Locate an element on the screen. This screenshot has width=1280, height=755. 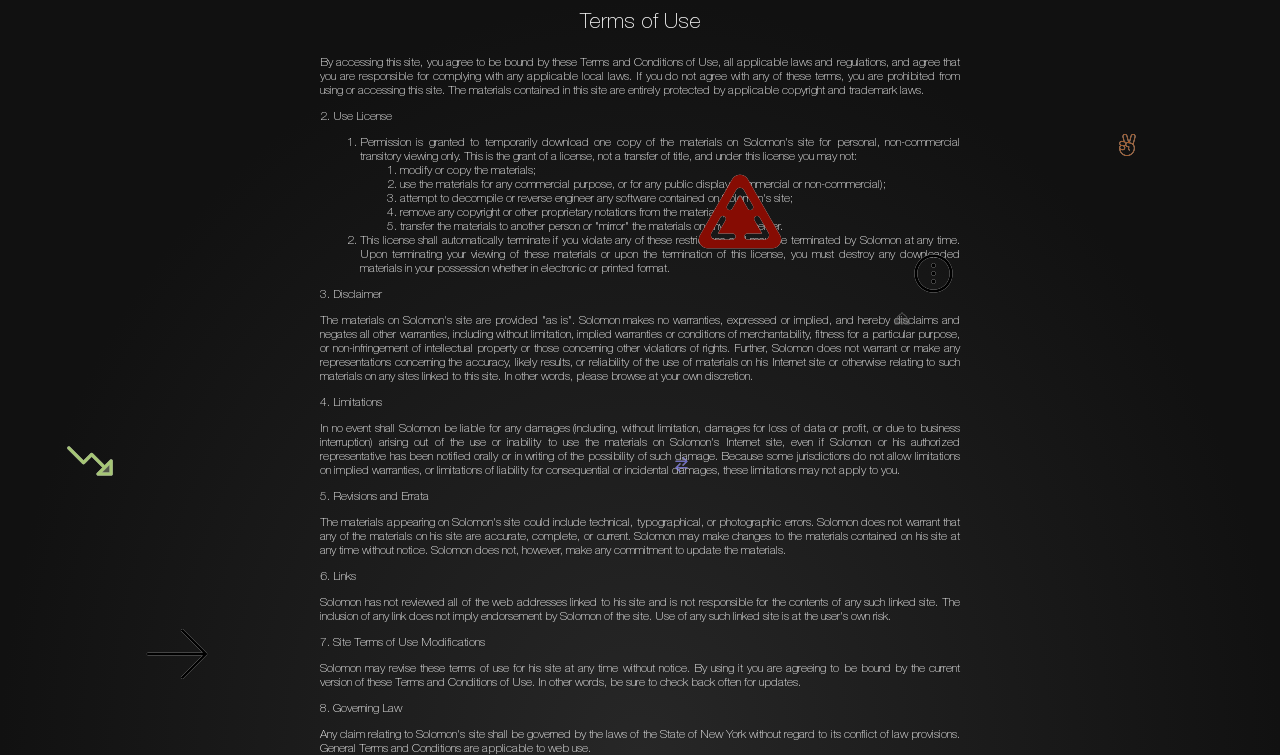
open more options menu is located at coordinates (933, 273).